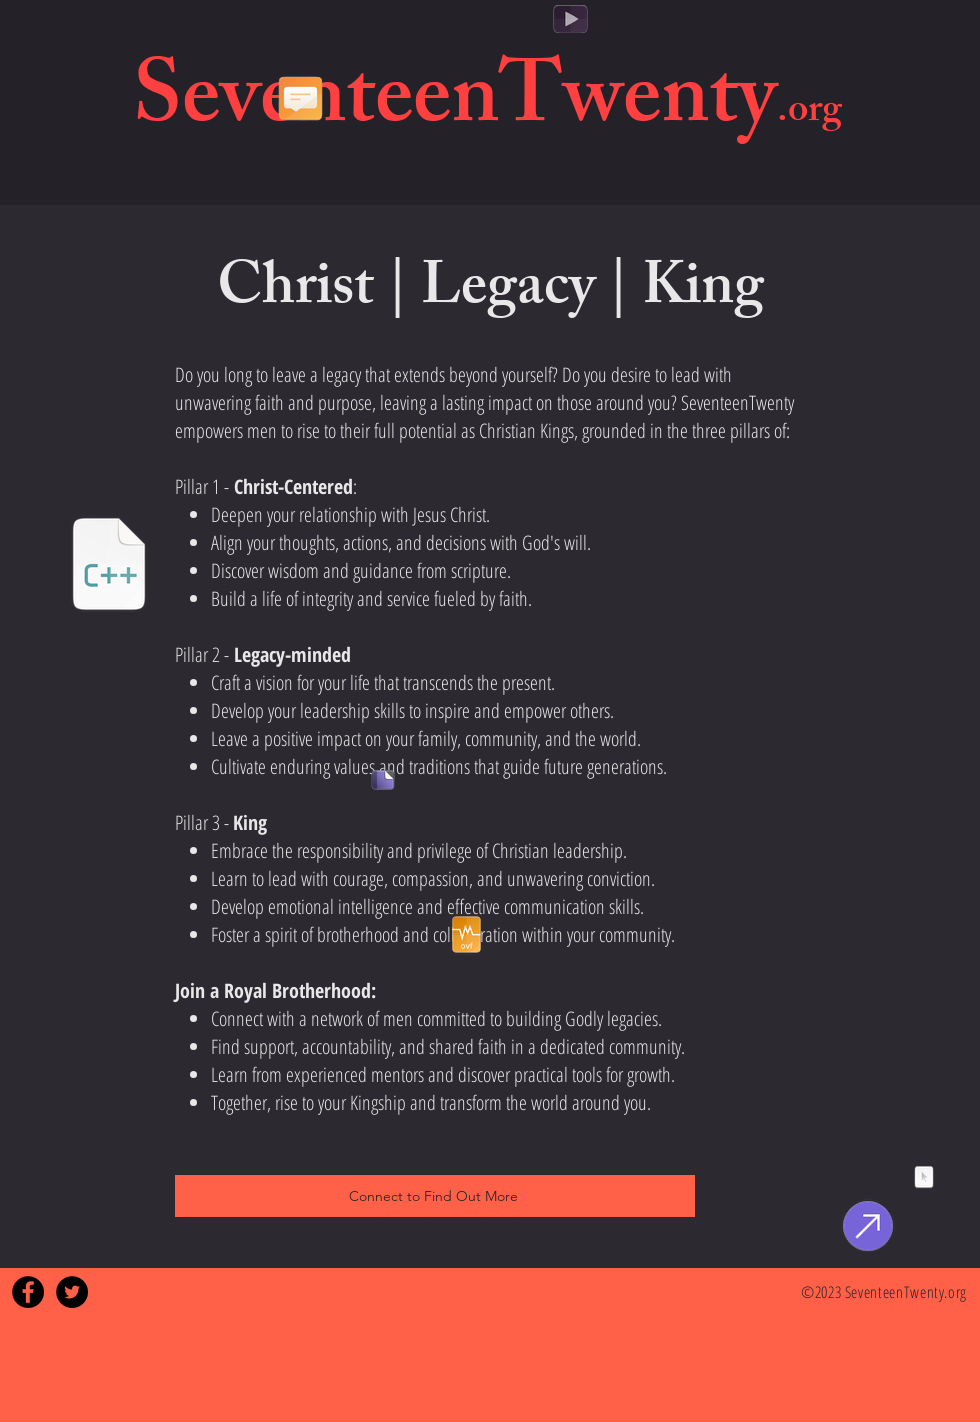  I want to click on change desktop wallpaper settings, so click(383, 779).